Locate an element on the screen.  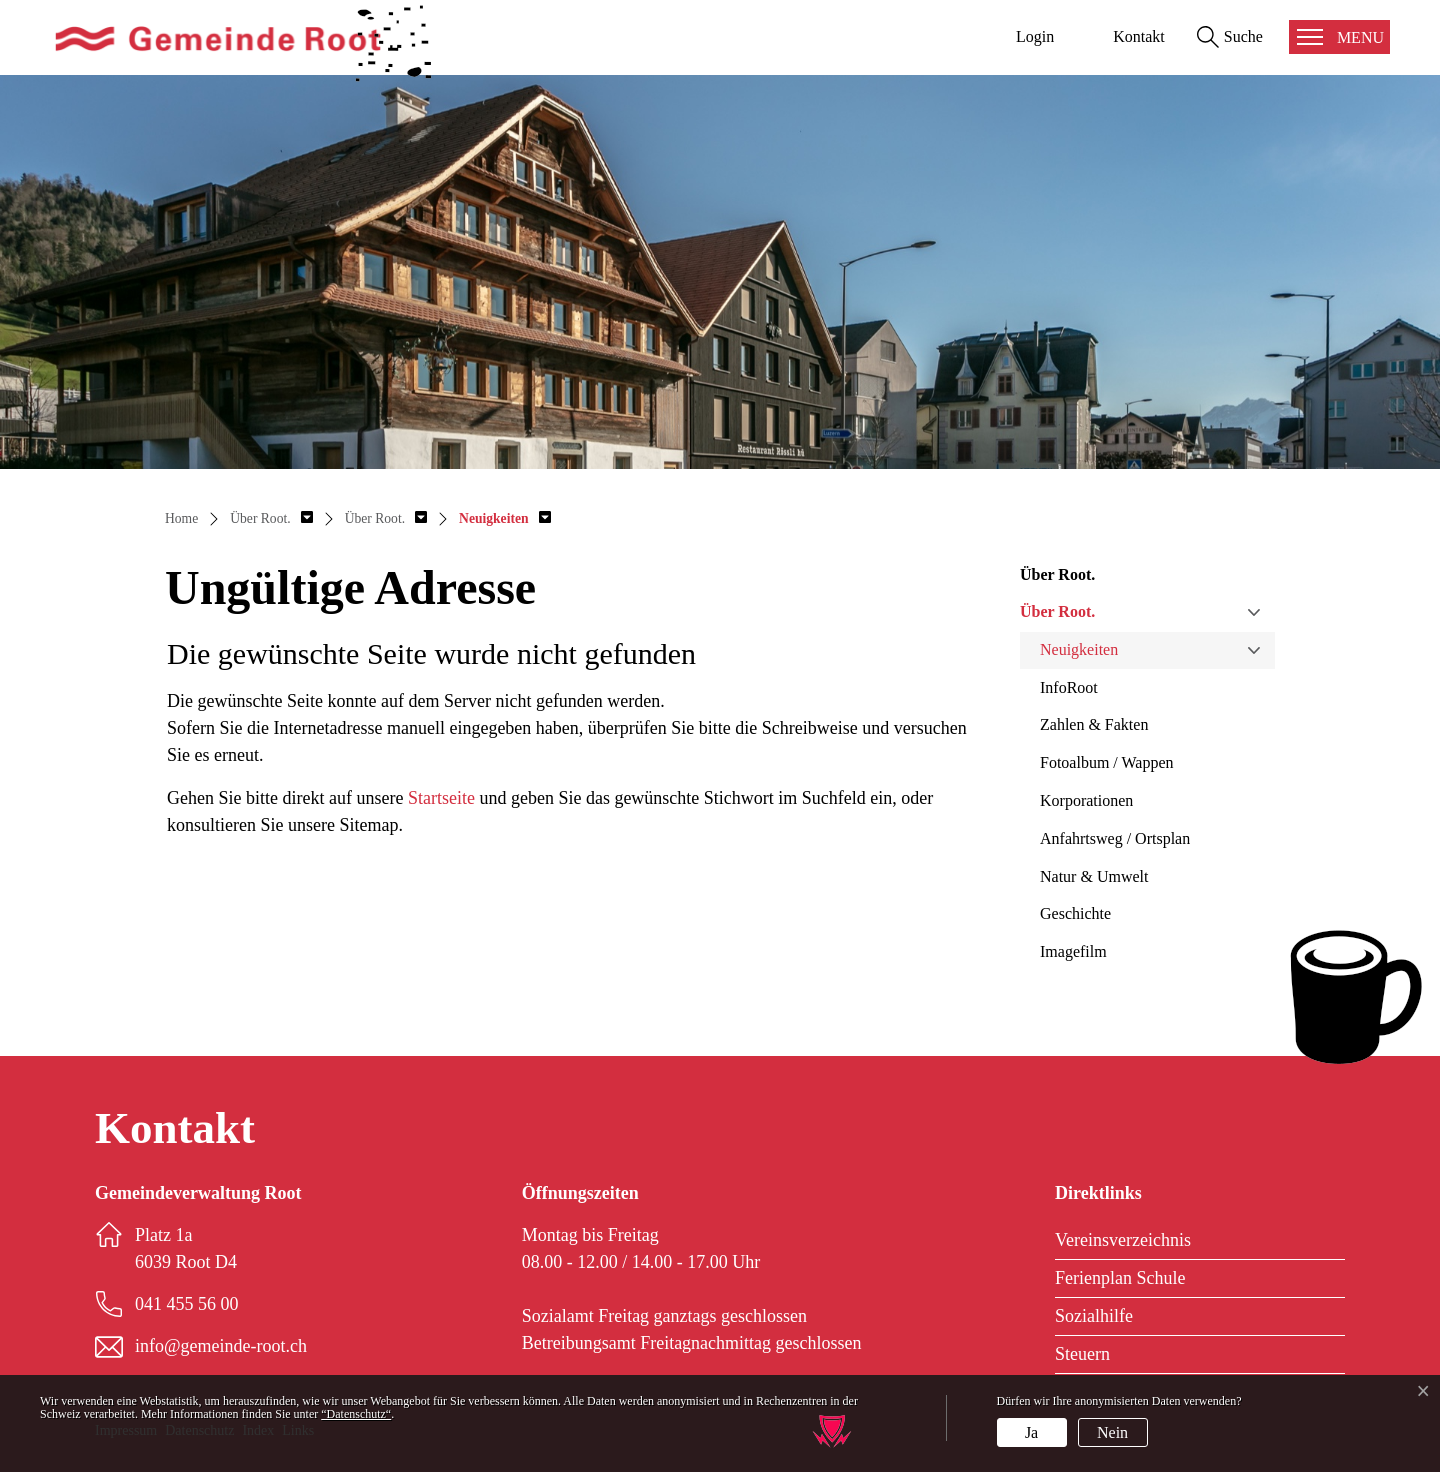
activate power shield or energy protection is located at coordinates (832, 1430).